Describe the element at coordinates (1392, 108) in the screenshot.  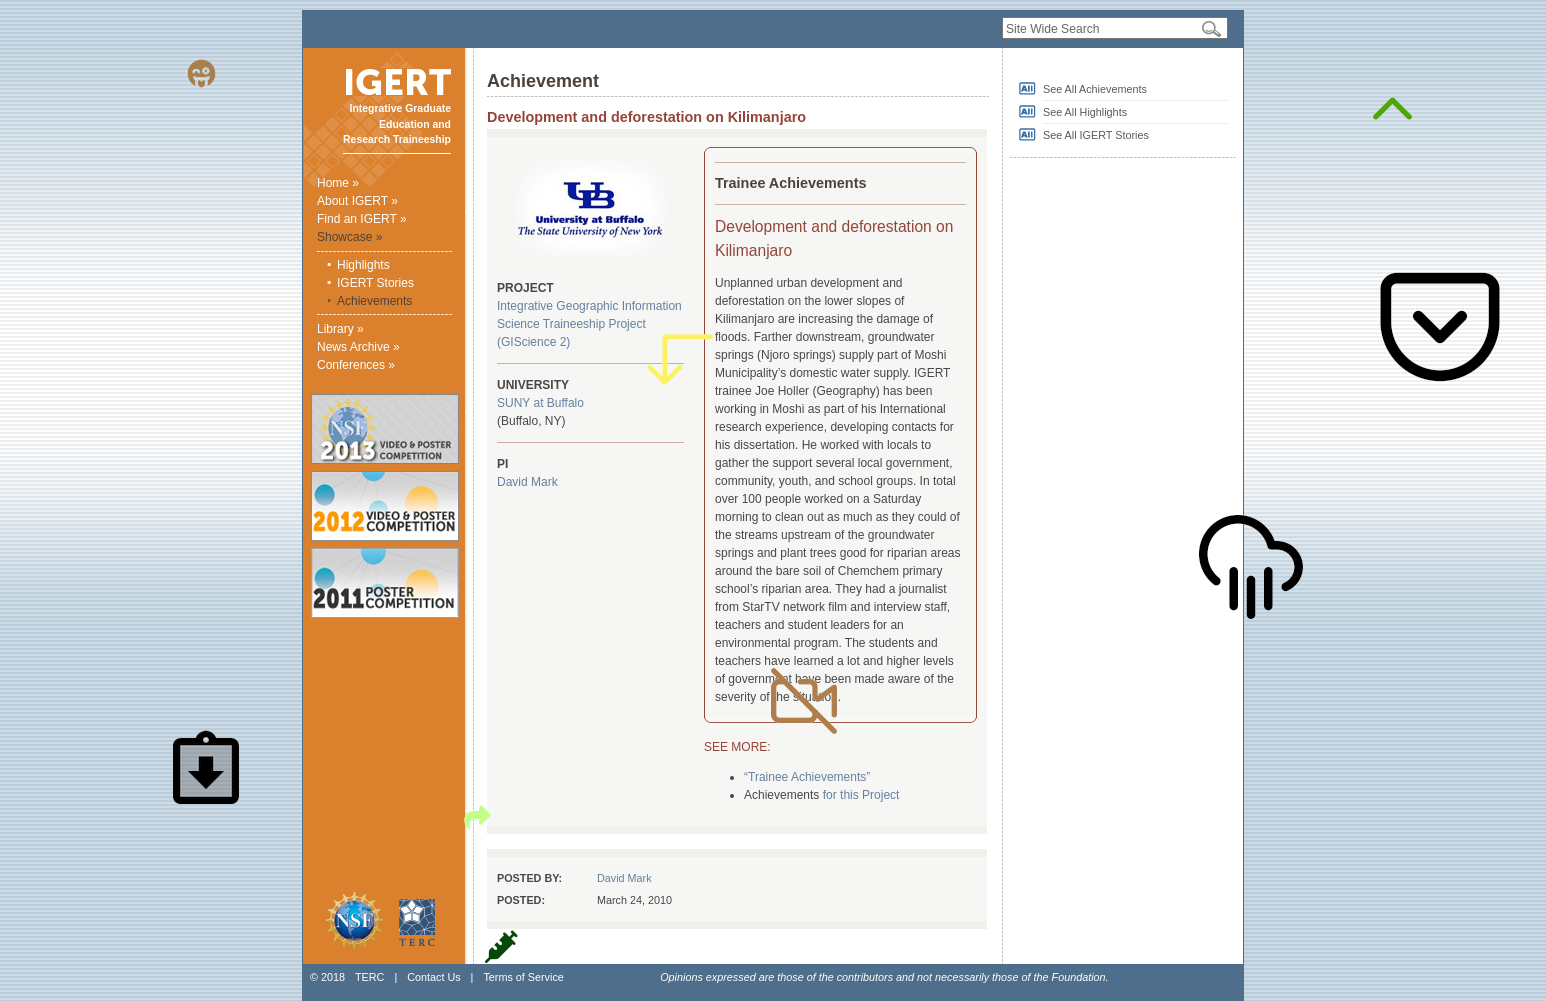
I see `collapse an expanded section` at that location.